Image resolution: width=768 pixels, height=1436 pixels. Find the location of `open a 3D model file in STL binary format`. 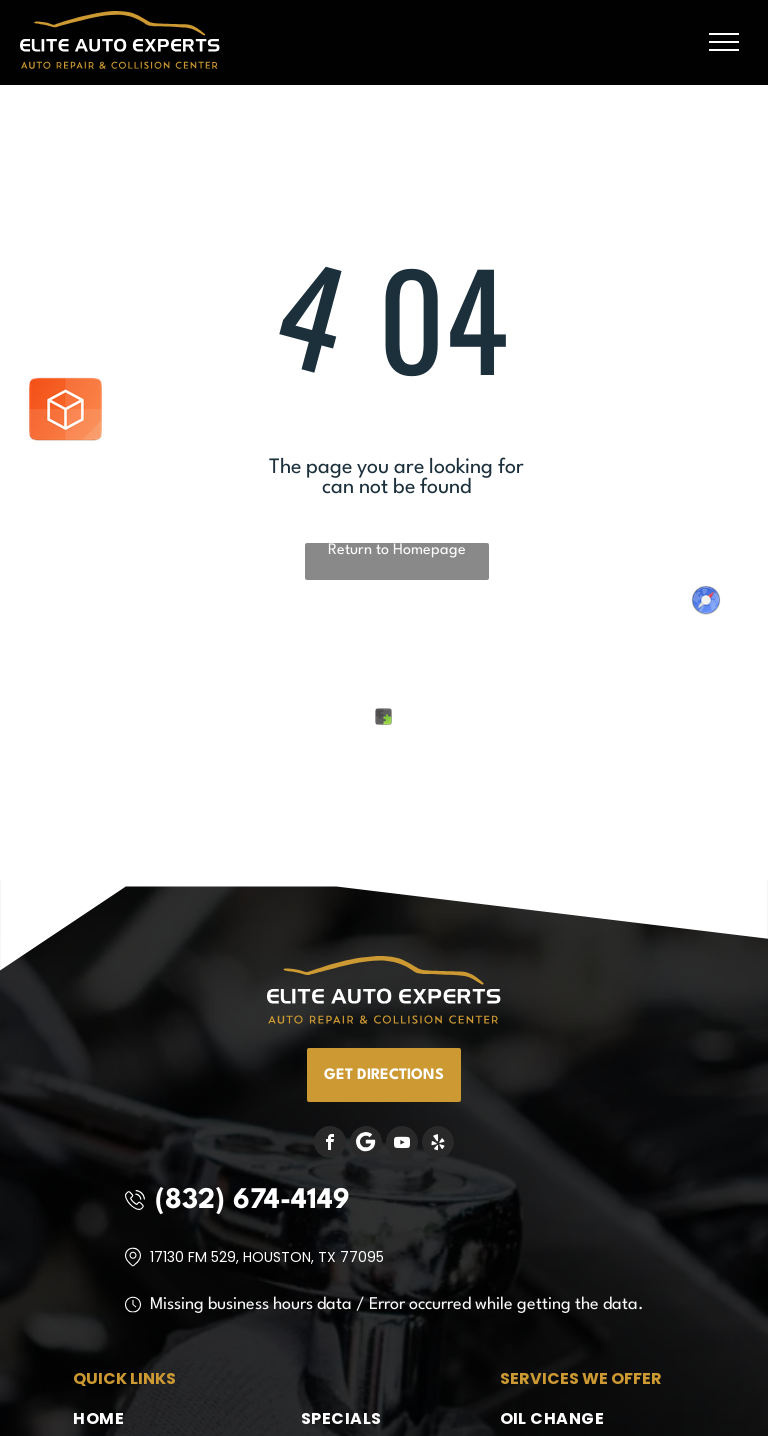

open a 3D model file in STL binary format is located at coordinates (65, 406).